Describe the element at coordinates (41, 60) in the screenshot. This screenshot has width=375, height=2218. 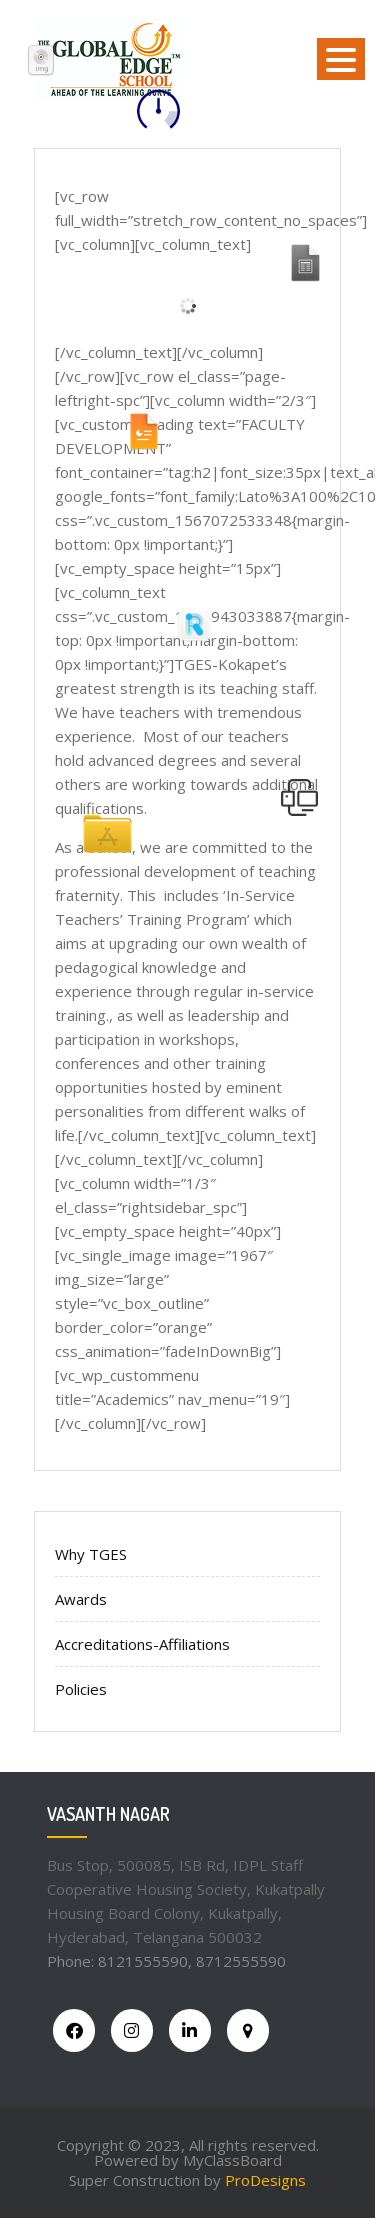
I see `a raw disk image file` at that location.